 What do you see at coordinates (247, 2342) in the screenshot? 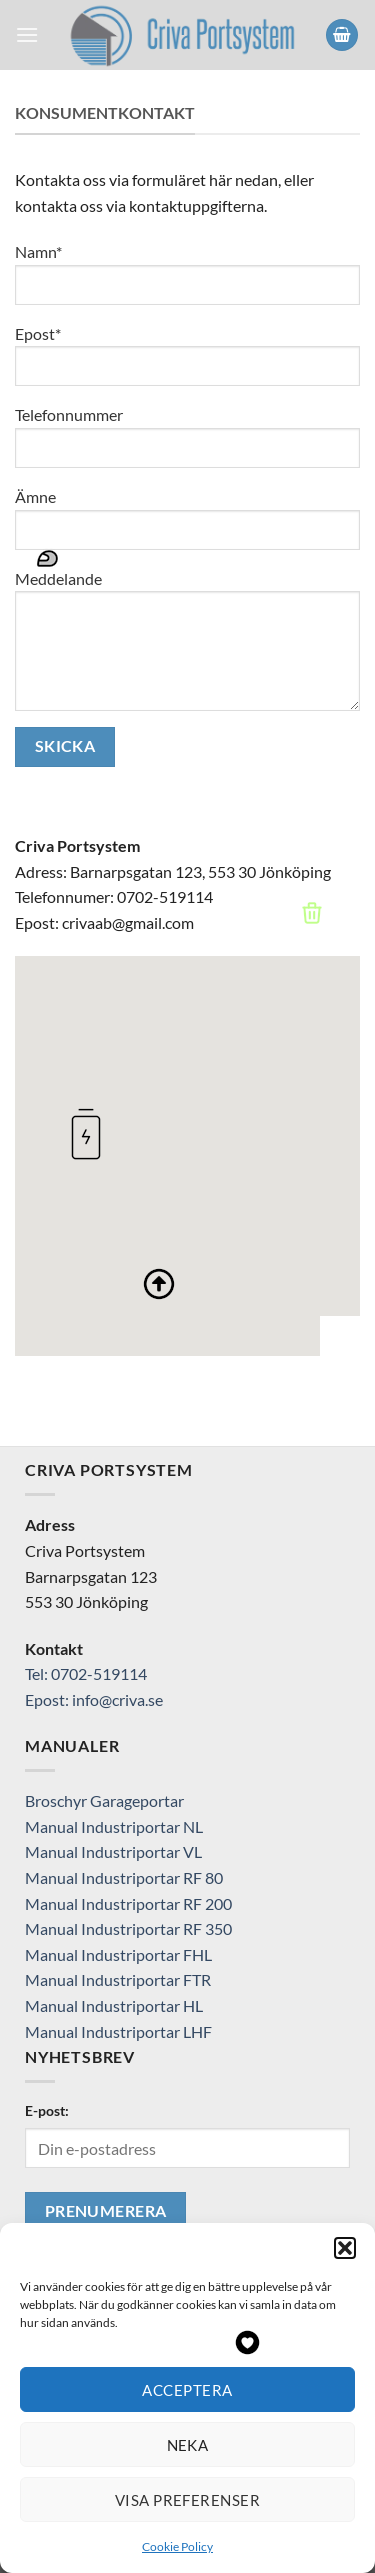
I see `add to favorites` at bounding box center [247, 2342].